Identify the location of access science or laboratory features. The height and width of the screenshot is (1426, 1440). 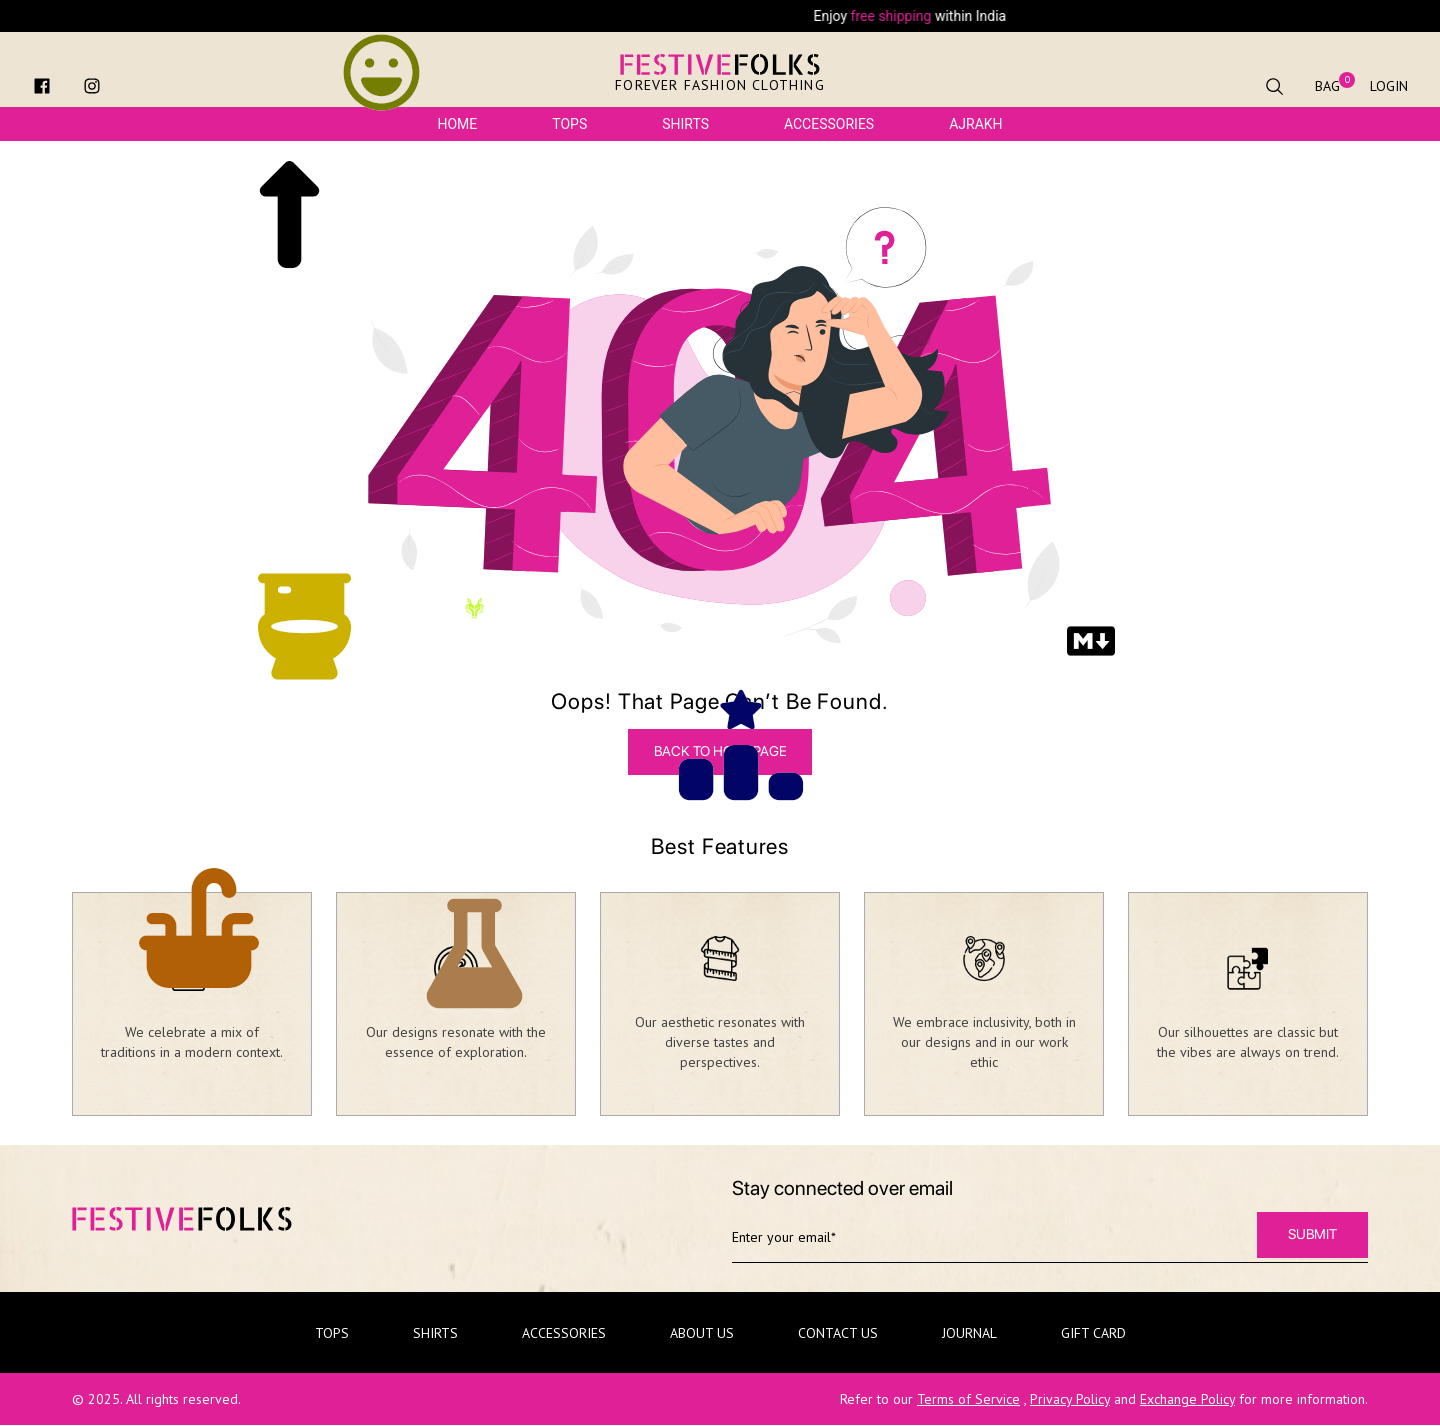
(474, 953).